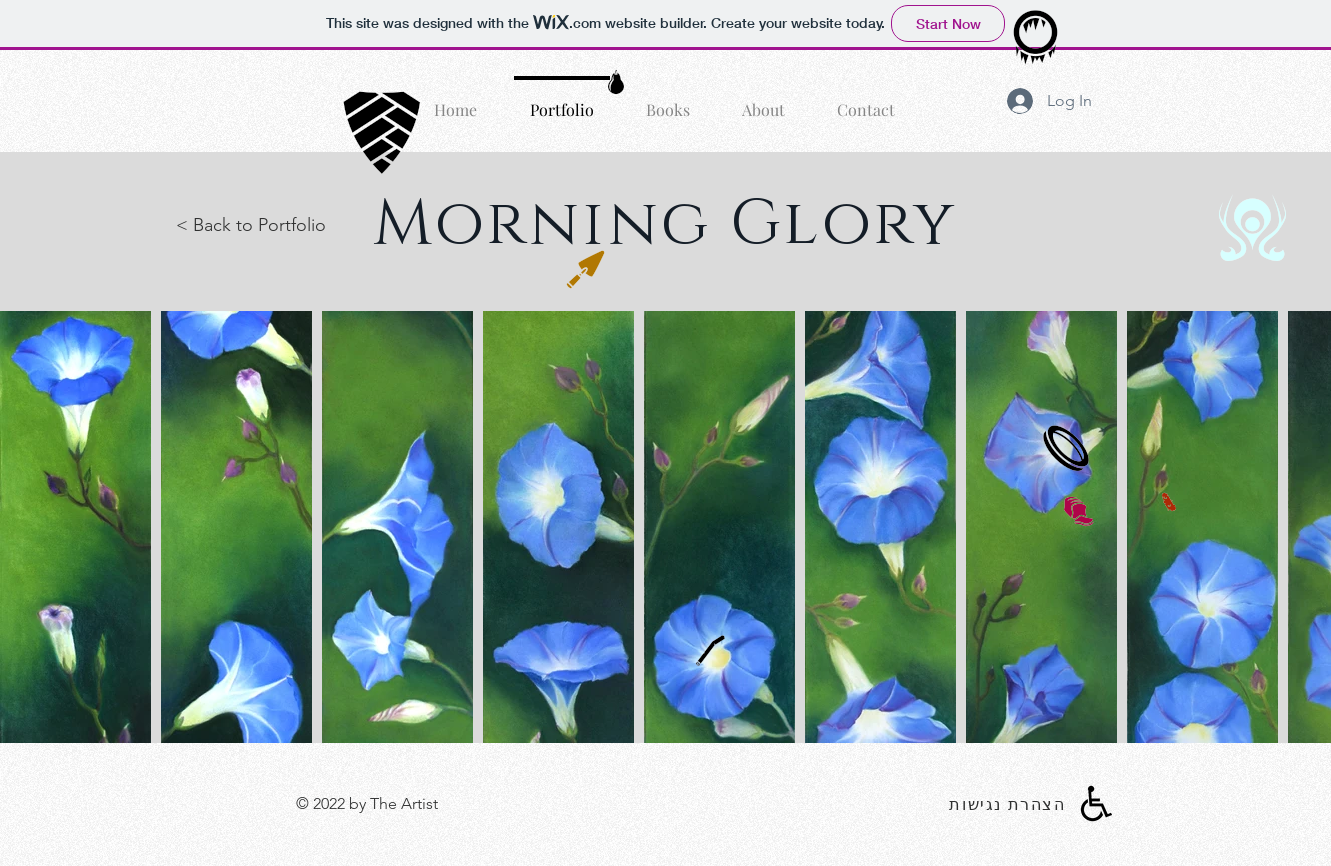 The width and height of the screenshot is (1331, 866). Describe the element at coordinates (1035, 37) in the screenshot. I see `equip a frost ring item` at that location.